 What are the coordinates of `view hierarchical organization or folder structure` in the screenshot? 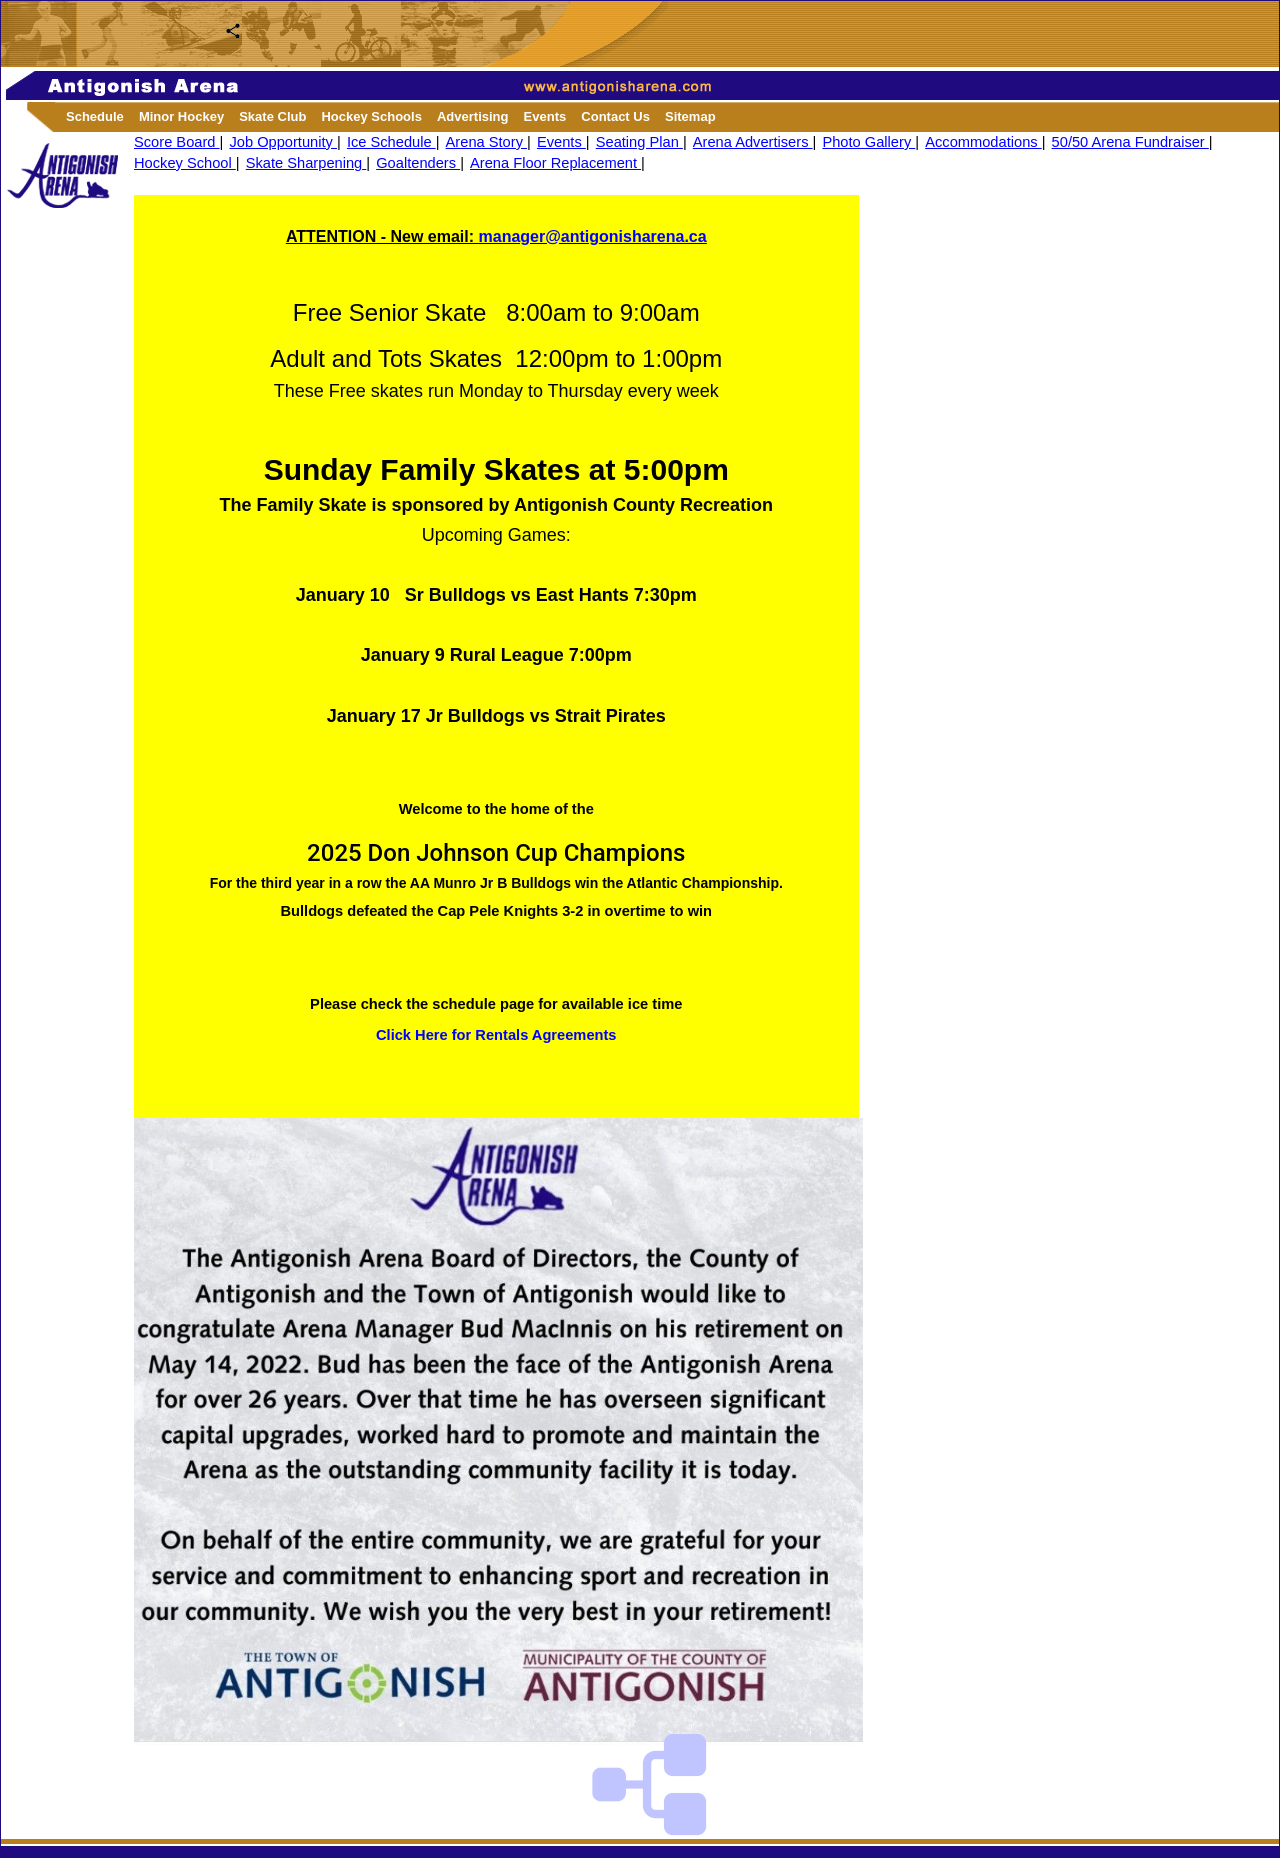 It's located at (655, 1784).